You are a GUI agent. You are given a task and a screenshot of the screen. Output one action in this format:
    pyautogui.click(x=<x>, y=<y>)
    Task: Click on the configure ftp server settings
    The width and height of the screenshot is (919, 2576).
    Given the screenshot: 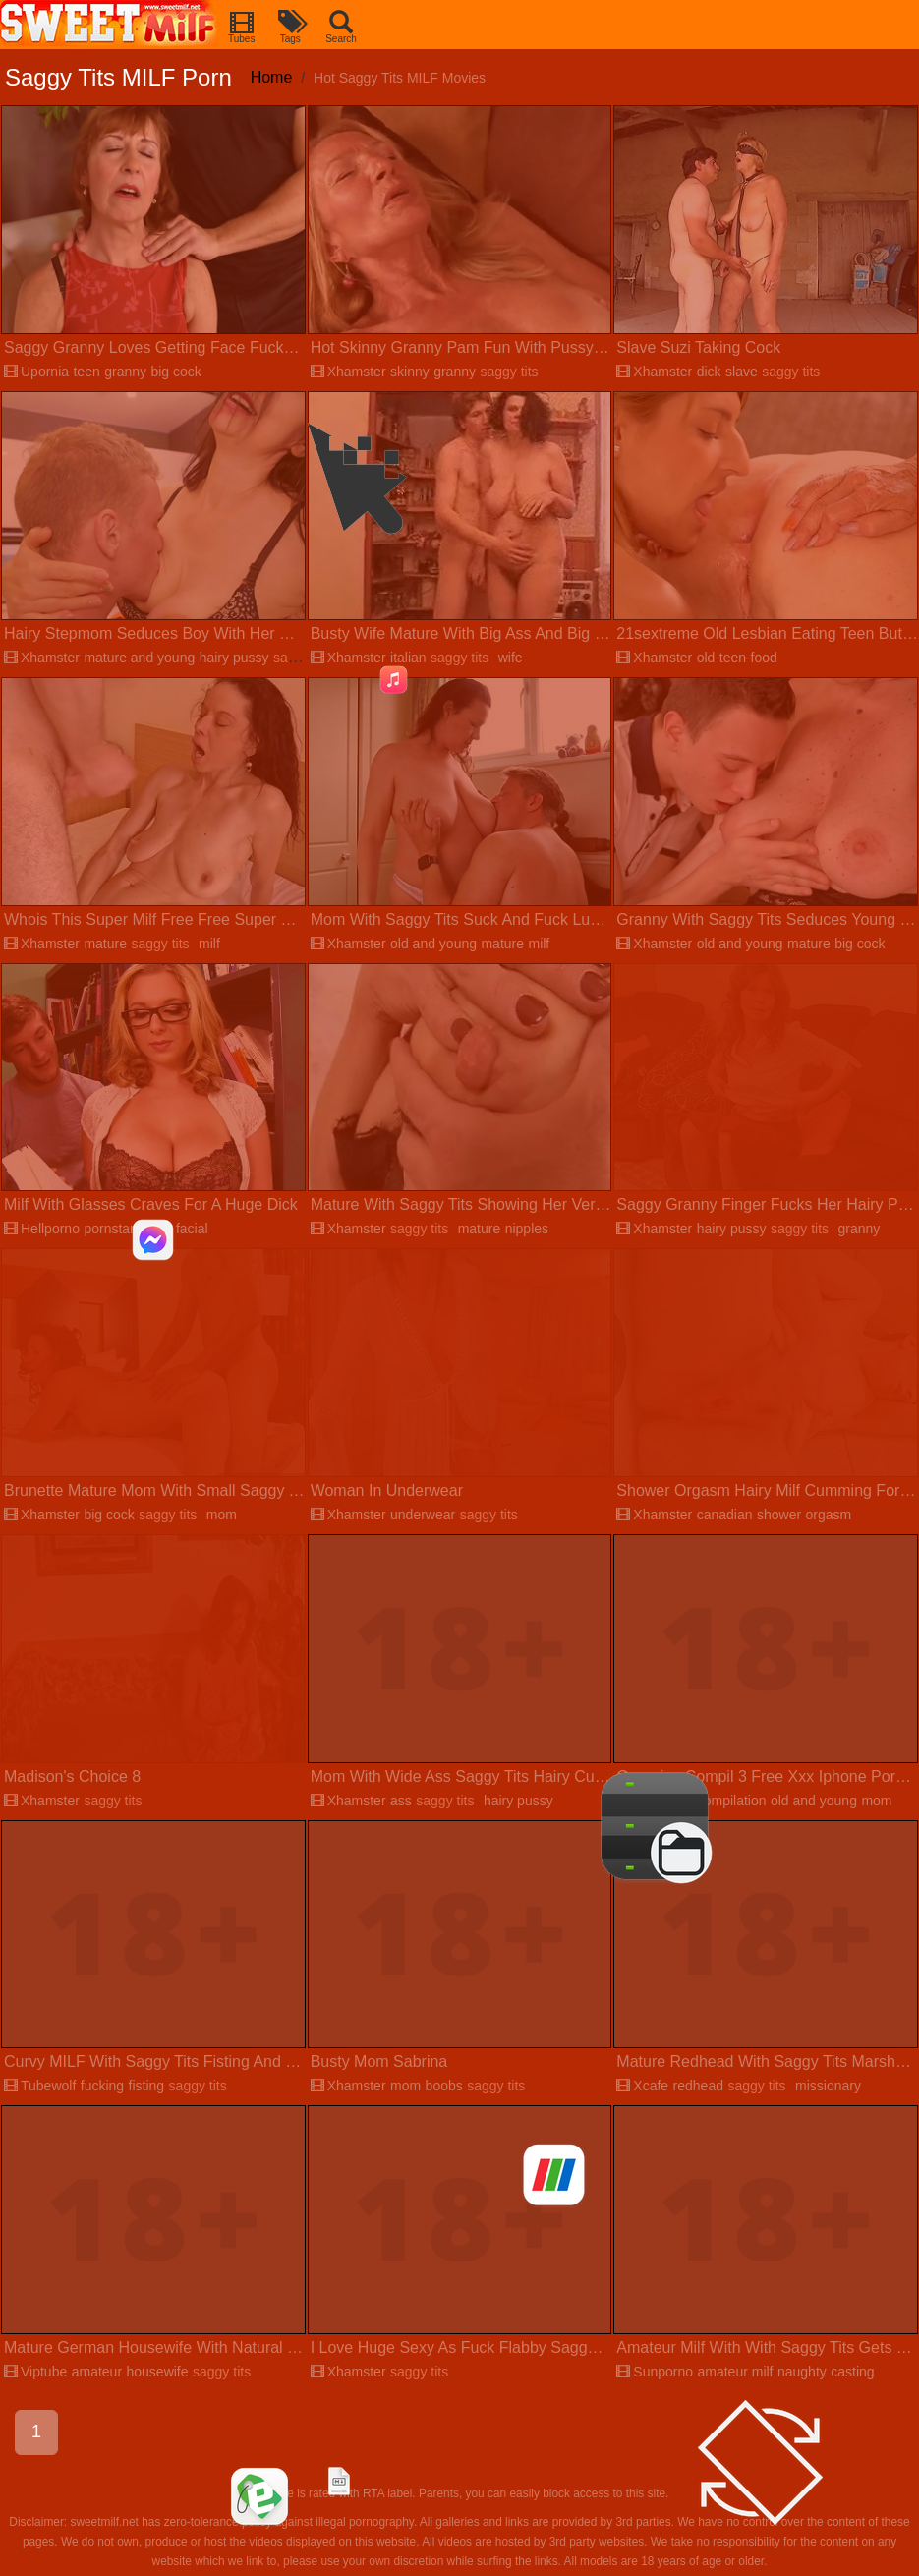 What is the action you would take?
    pyautogui.click(x=655, y=1826)
    